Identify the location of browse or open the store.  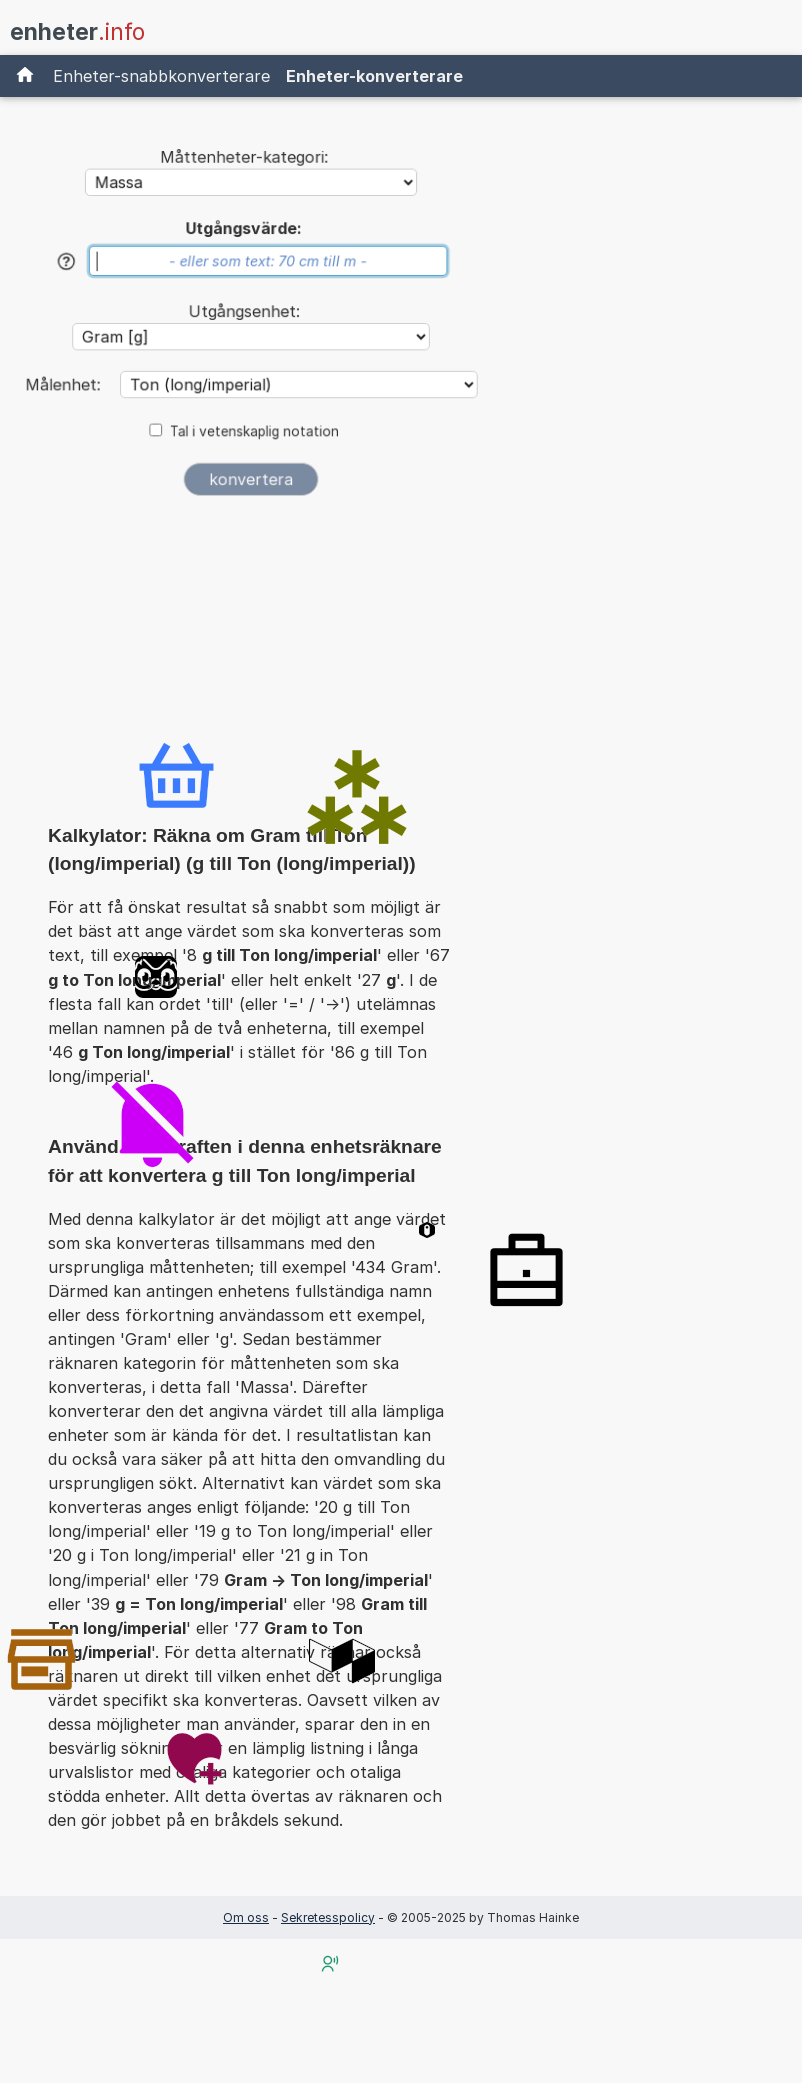
(41, 1659).